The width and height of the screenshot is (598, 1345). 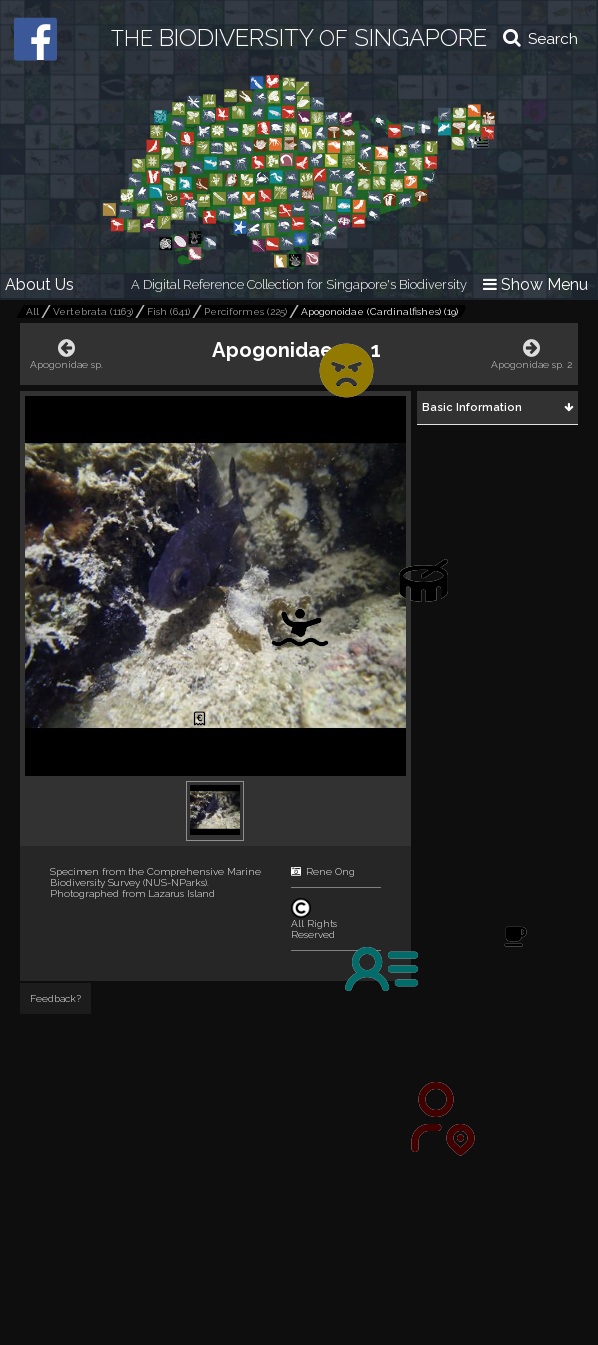 What do you see at coordinates (515, 936) in the screenshot?
I see `find nearby coffee shops or cafés` at bounding box center [515, 936].